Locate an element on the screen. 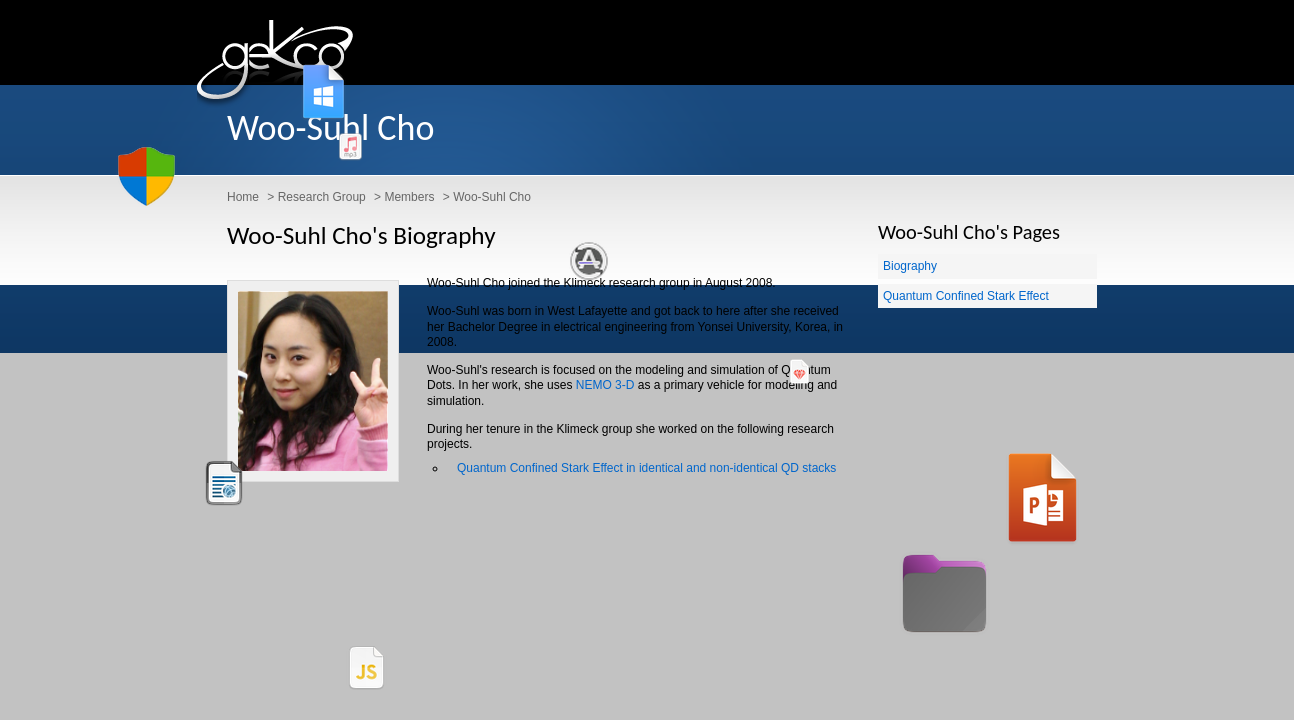  open folder to view contents is located at coordinates (944, 593).